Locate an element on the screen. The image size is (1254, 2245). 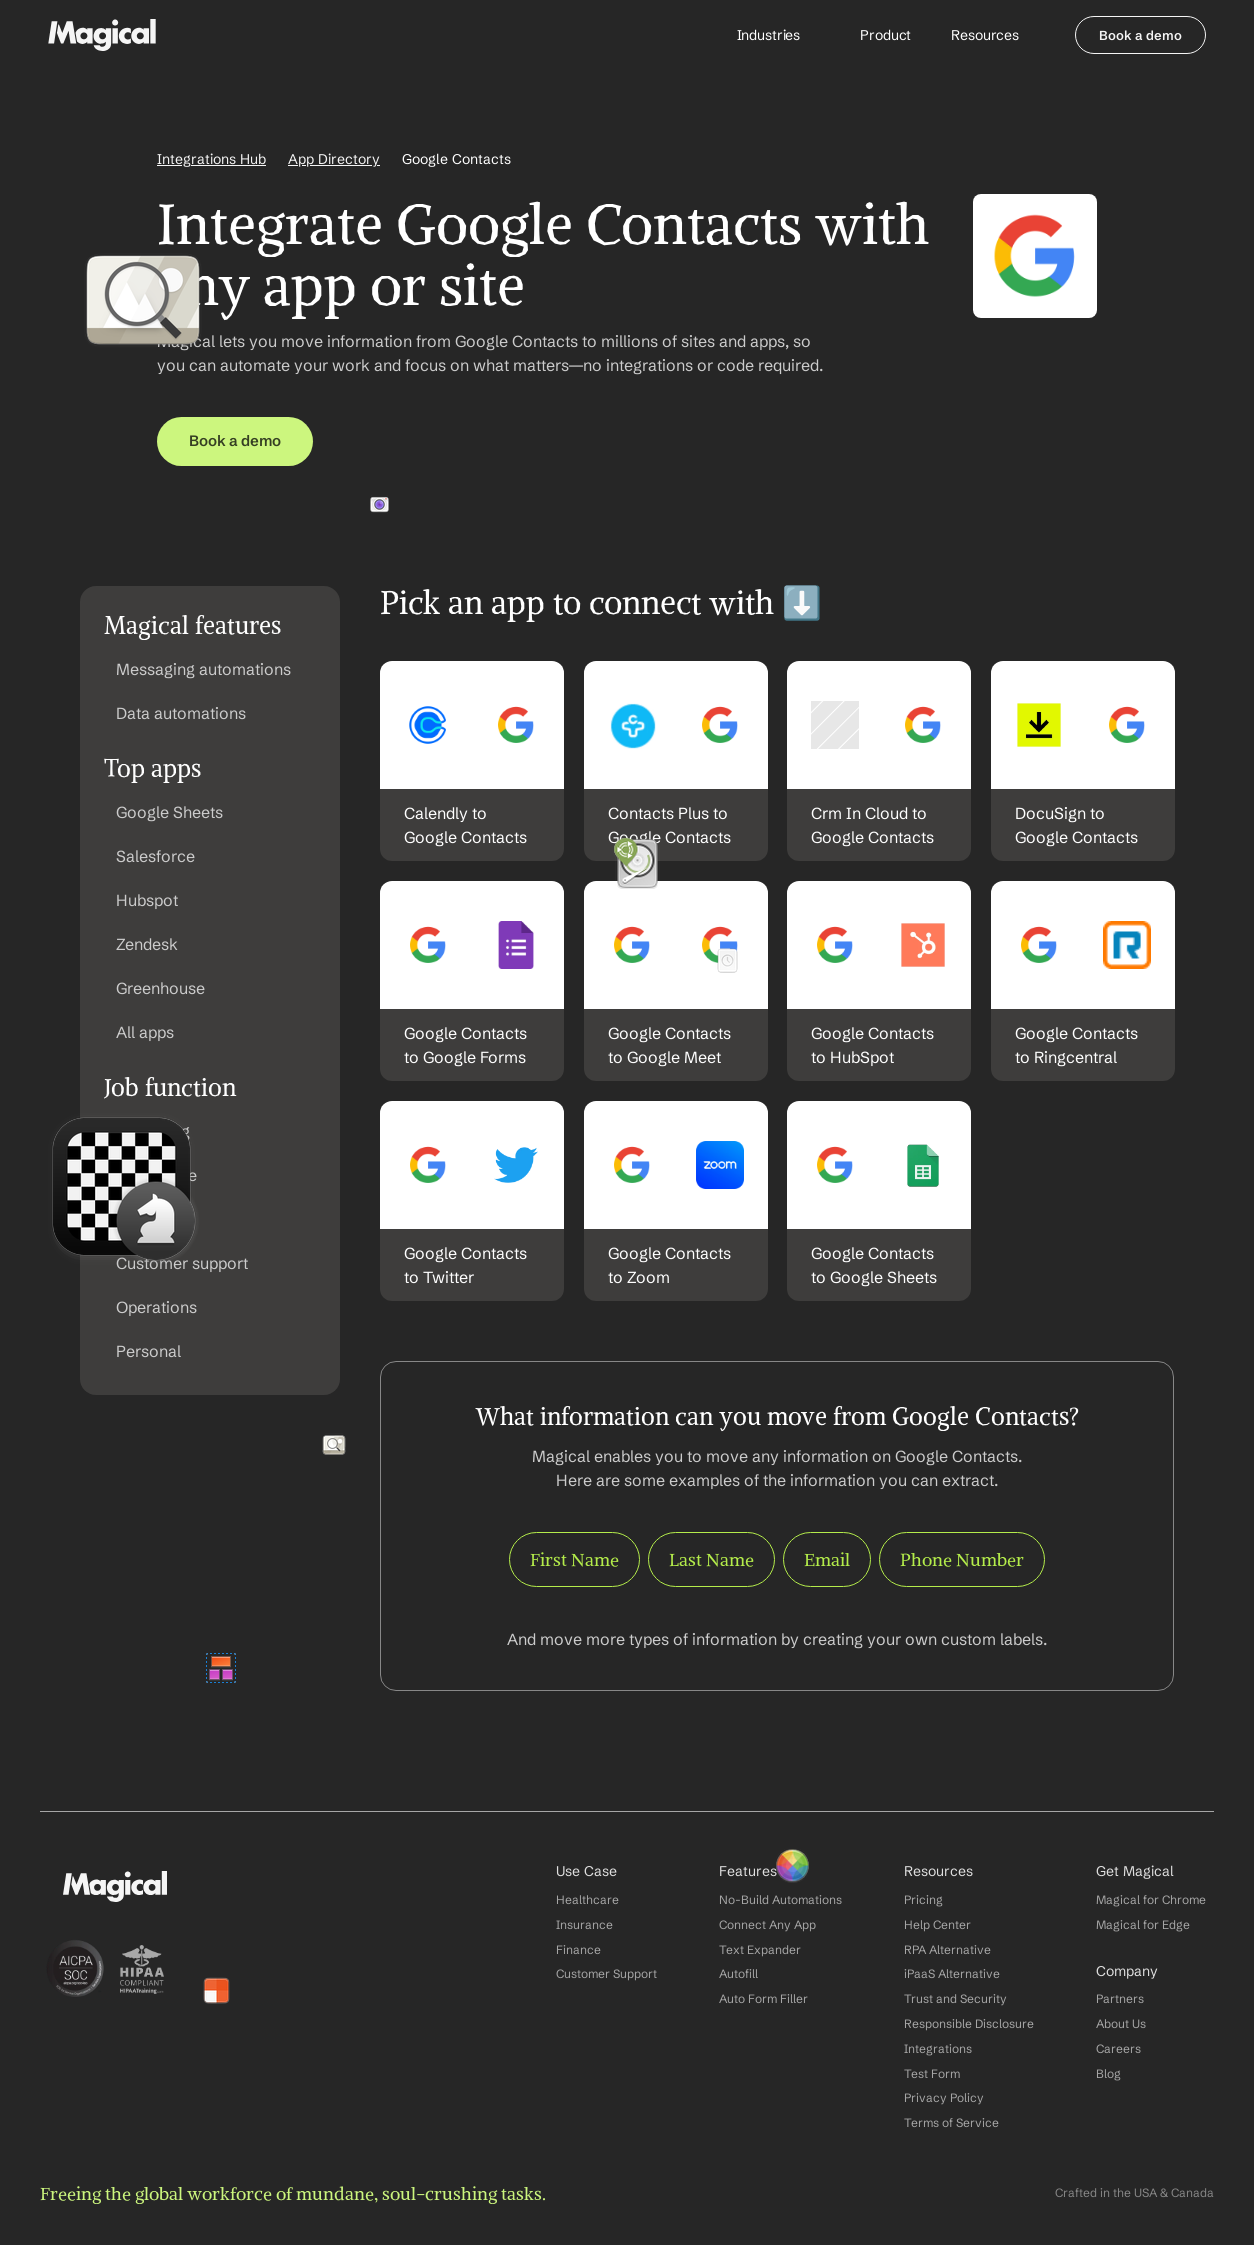
open eye of gnome image viewer is located at coordinates (143, 300).